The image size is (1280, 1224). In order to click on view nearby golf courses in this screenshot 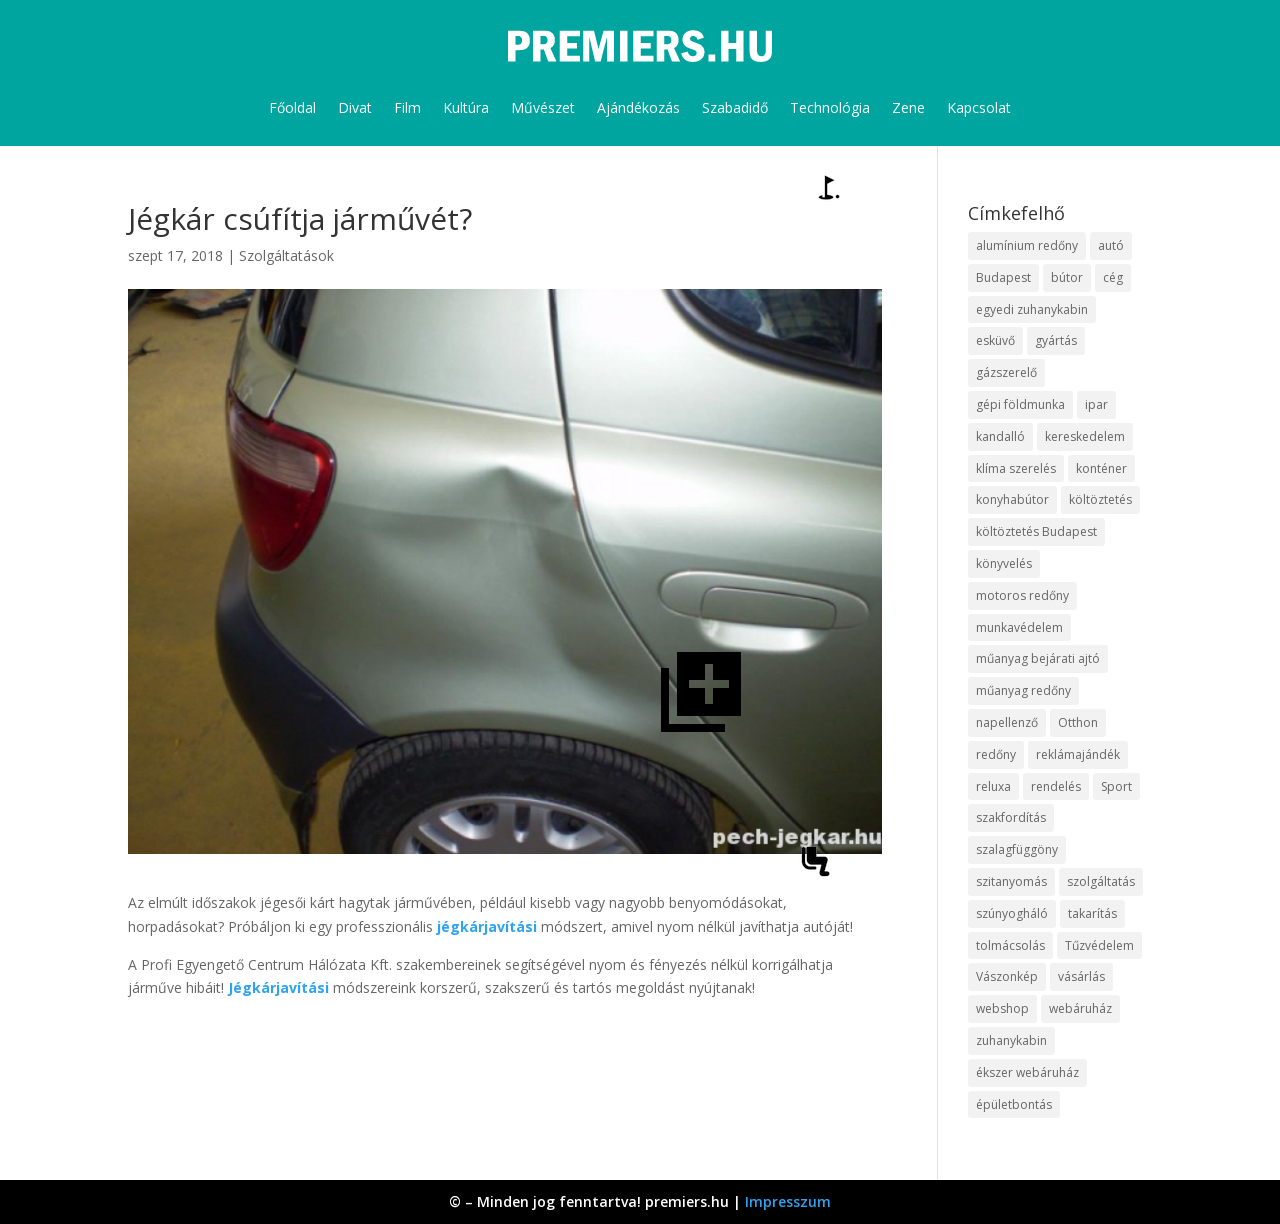, I will do `click(828, 187)`.